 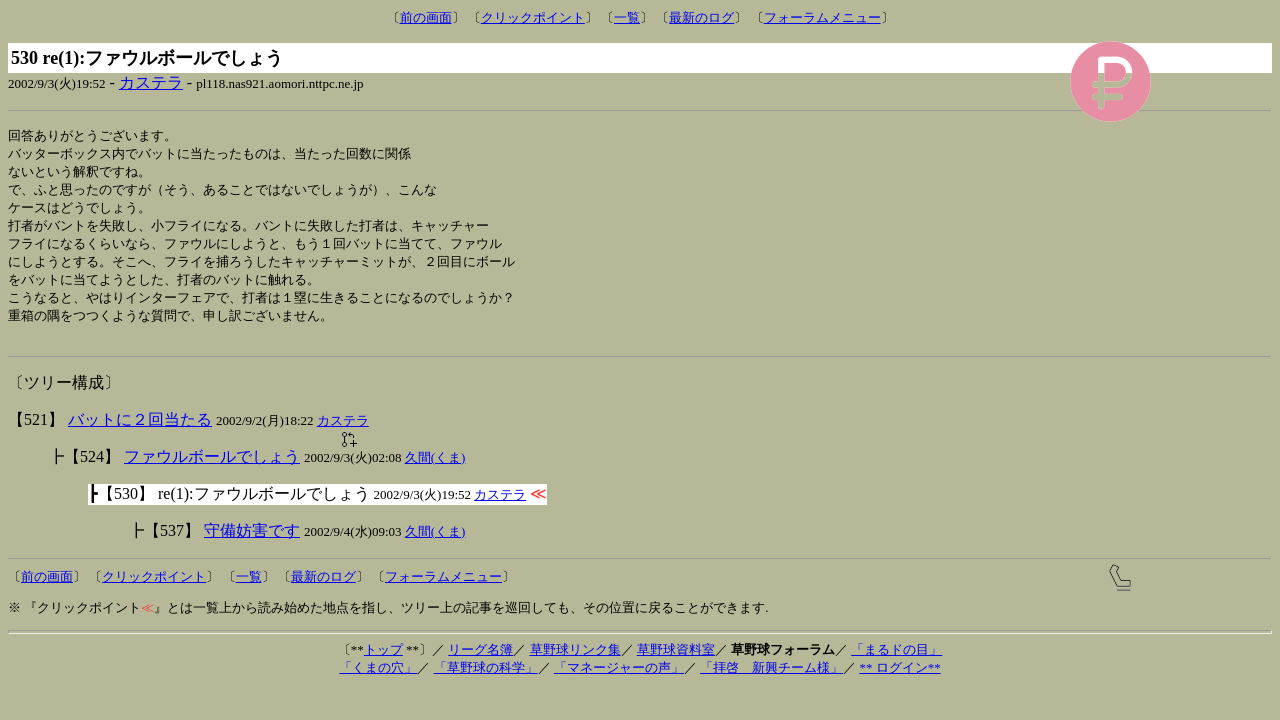 I want to click on select or reserve a seat, so click(x=1119, y=577).